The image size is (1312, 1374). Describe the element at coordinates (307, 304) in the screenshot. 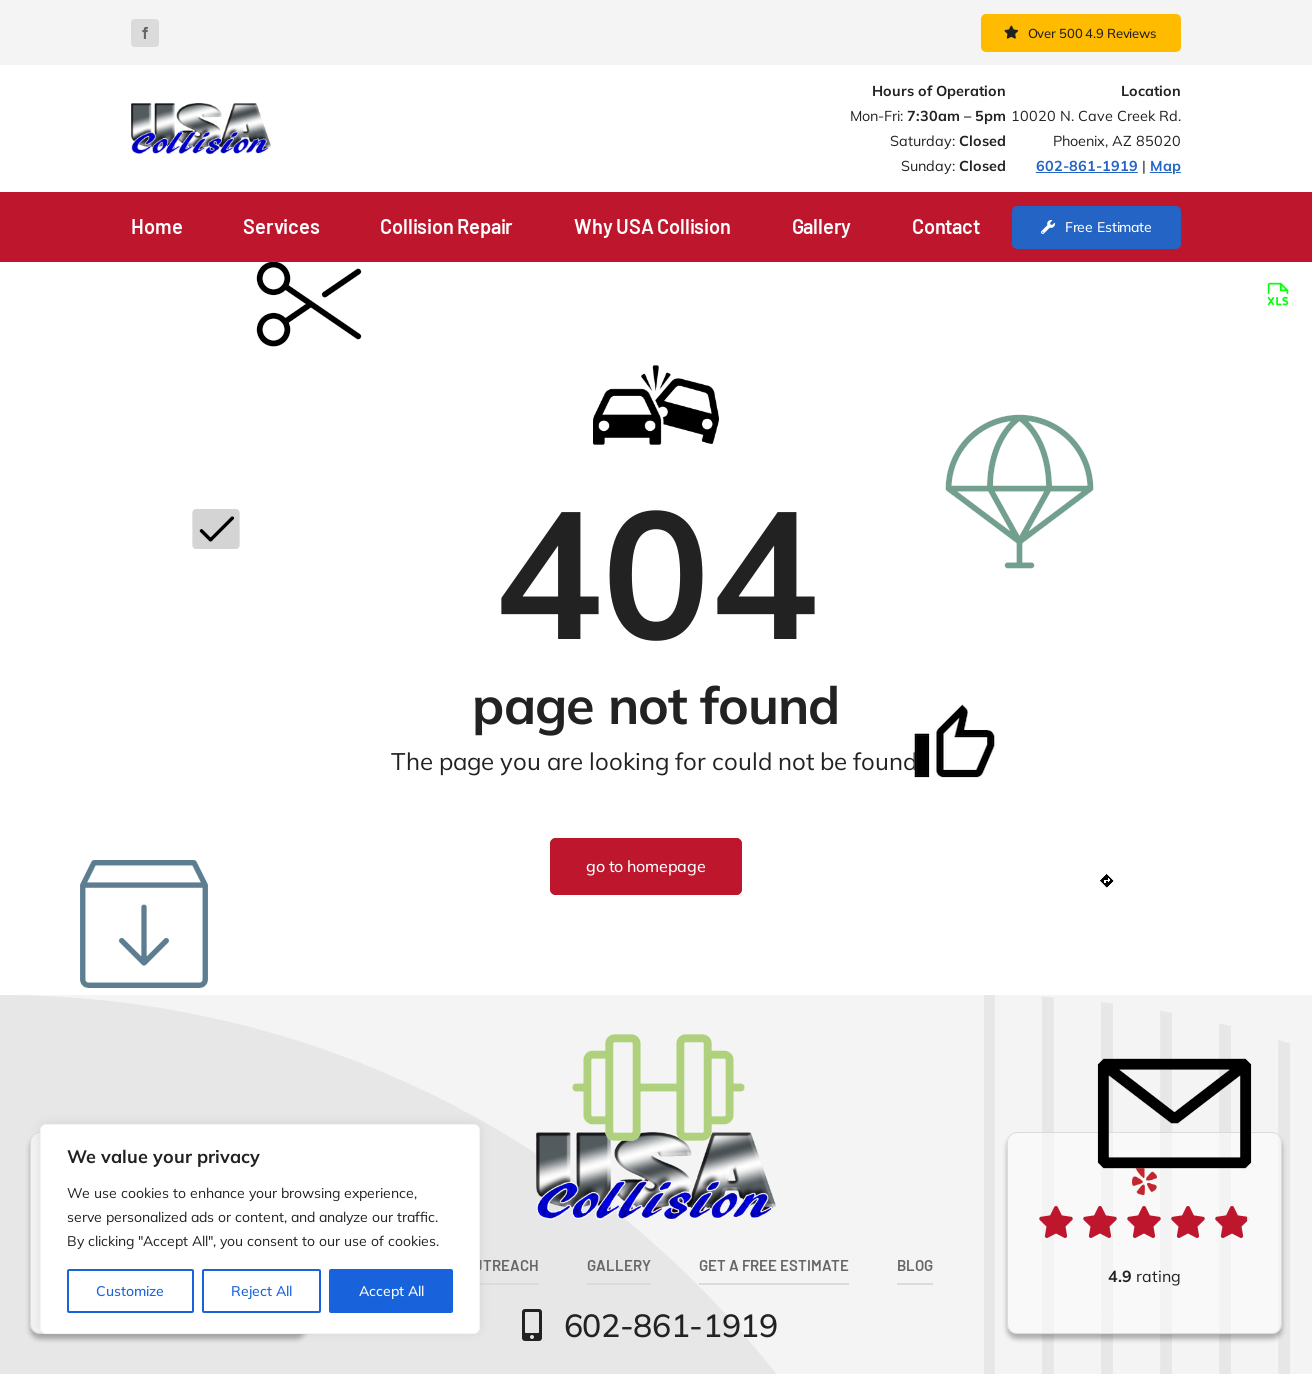

I see `cut selected content` at that location.